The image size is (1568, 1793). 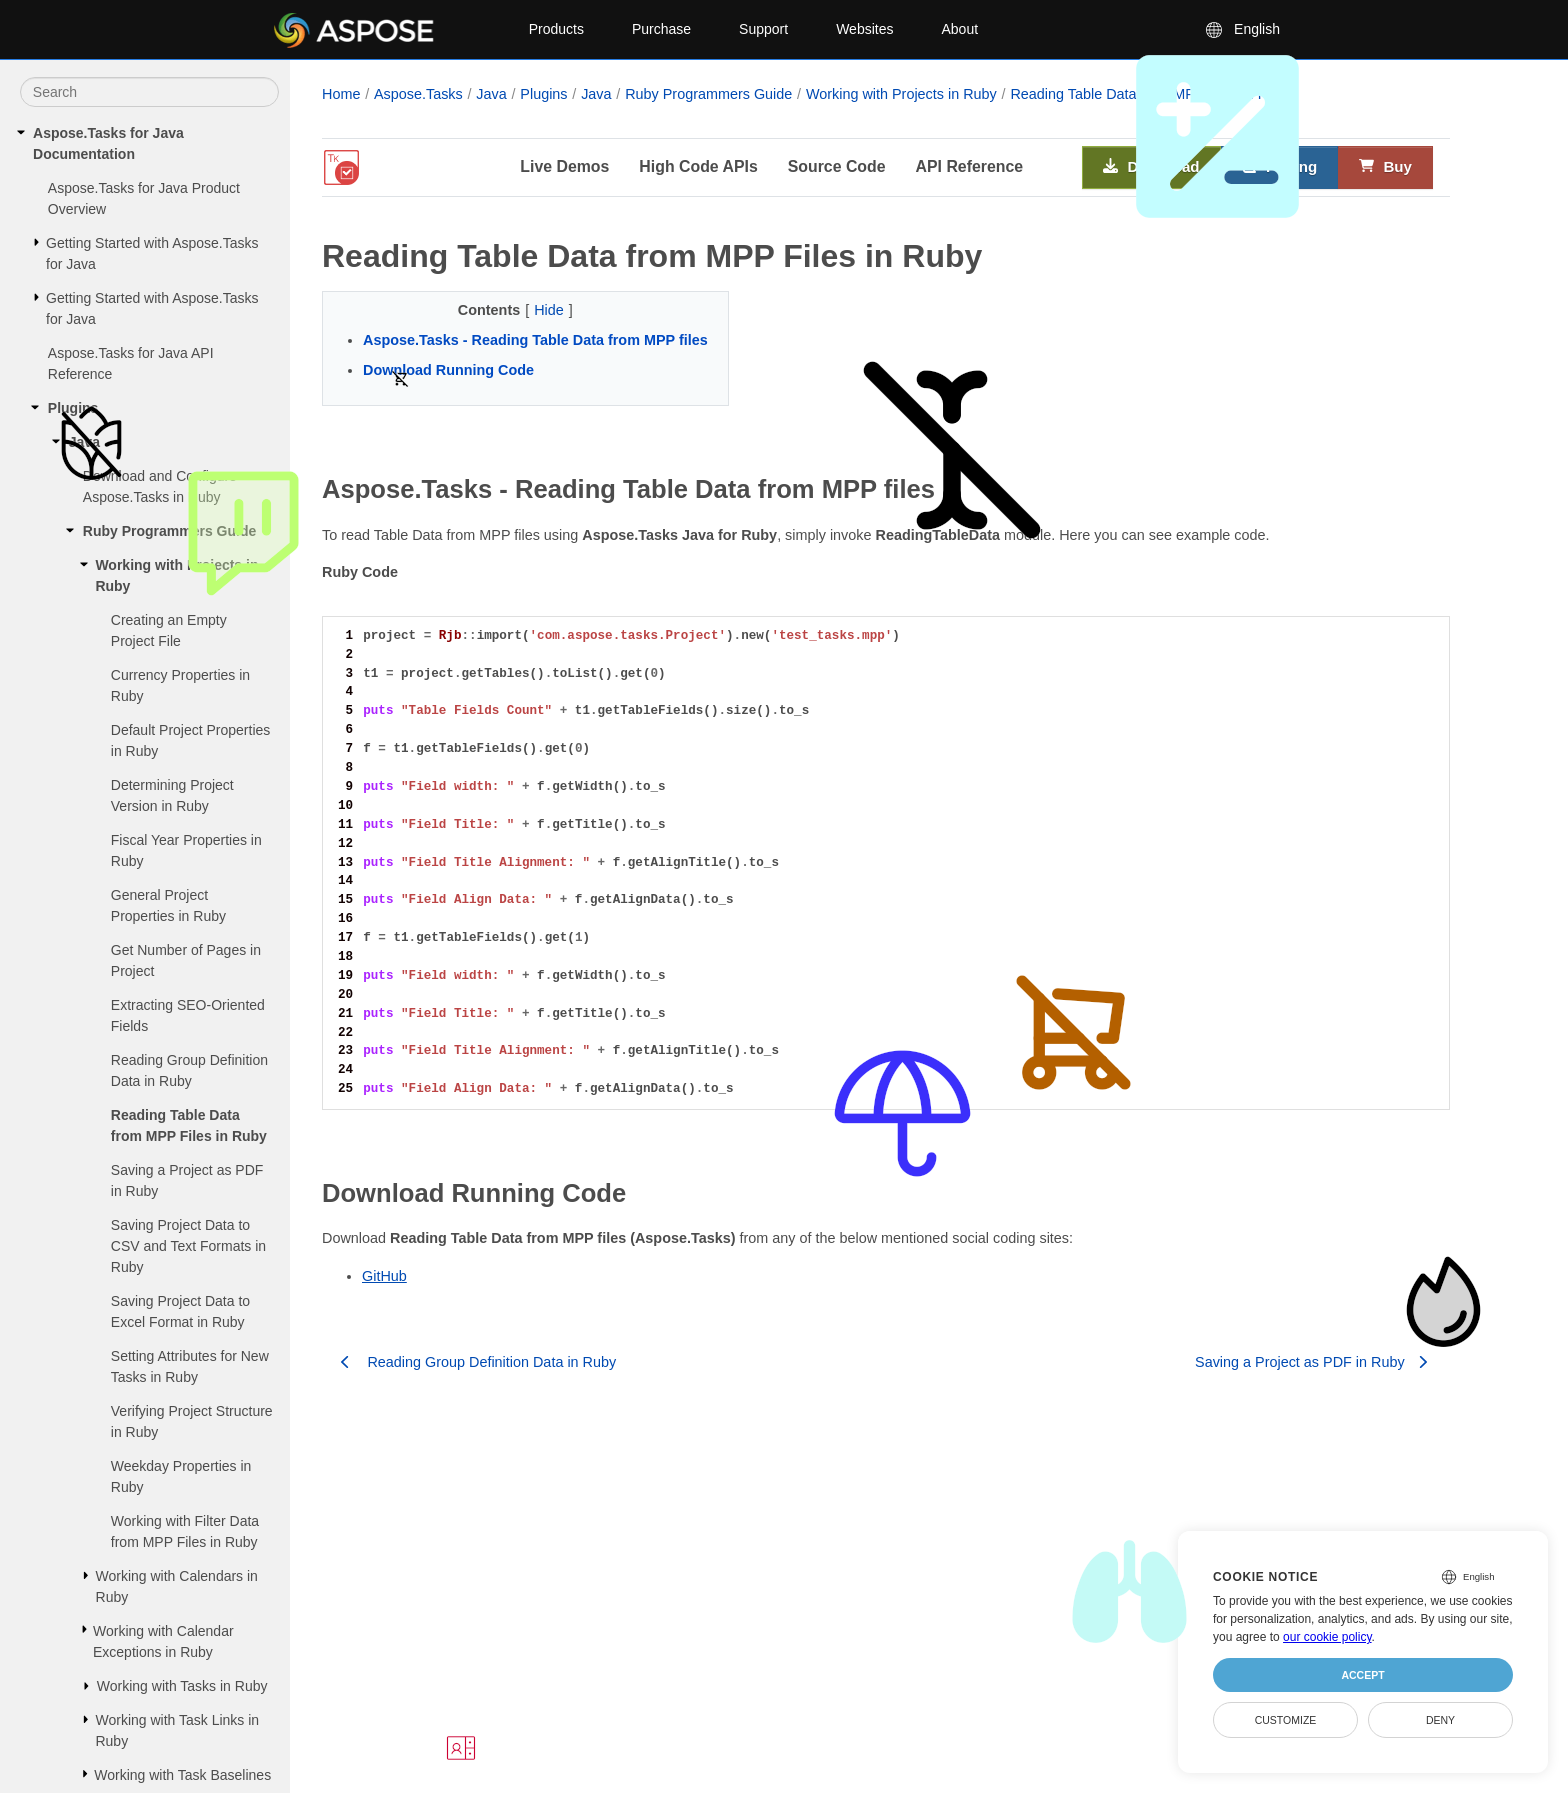 I want to click on open the Twitch app, so click(x=243, y=526).